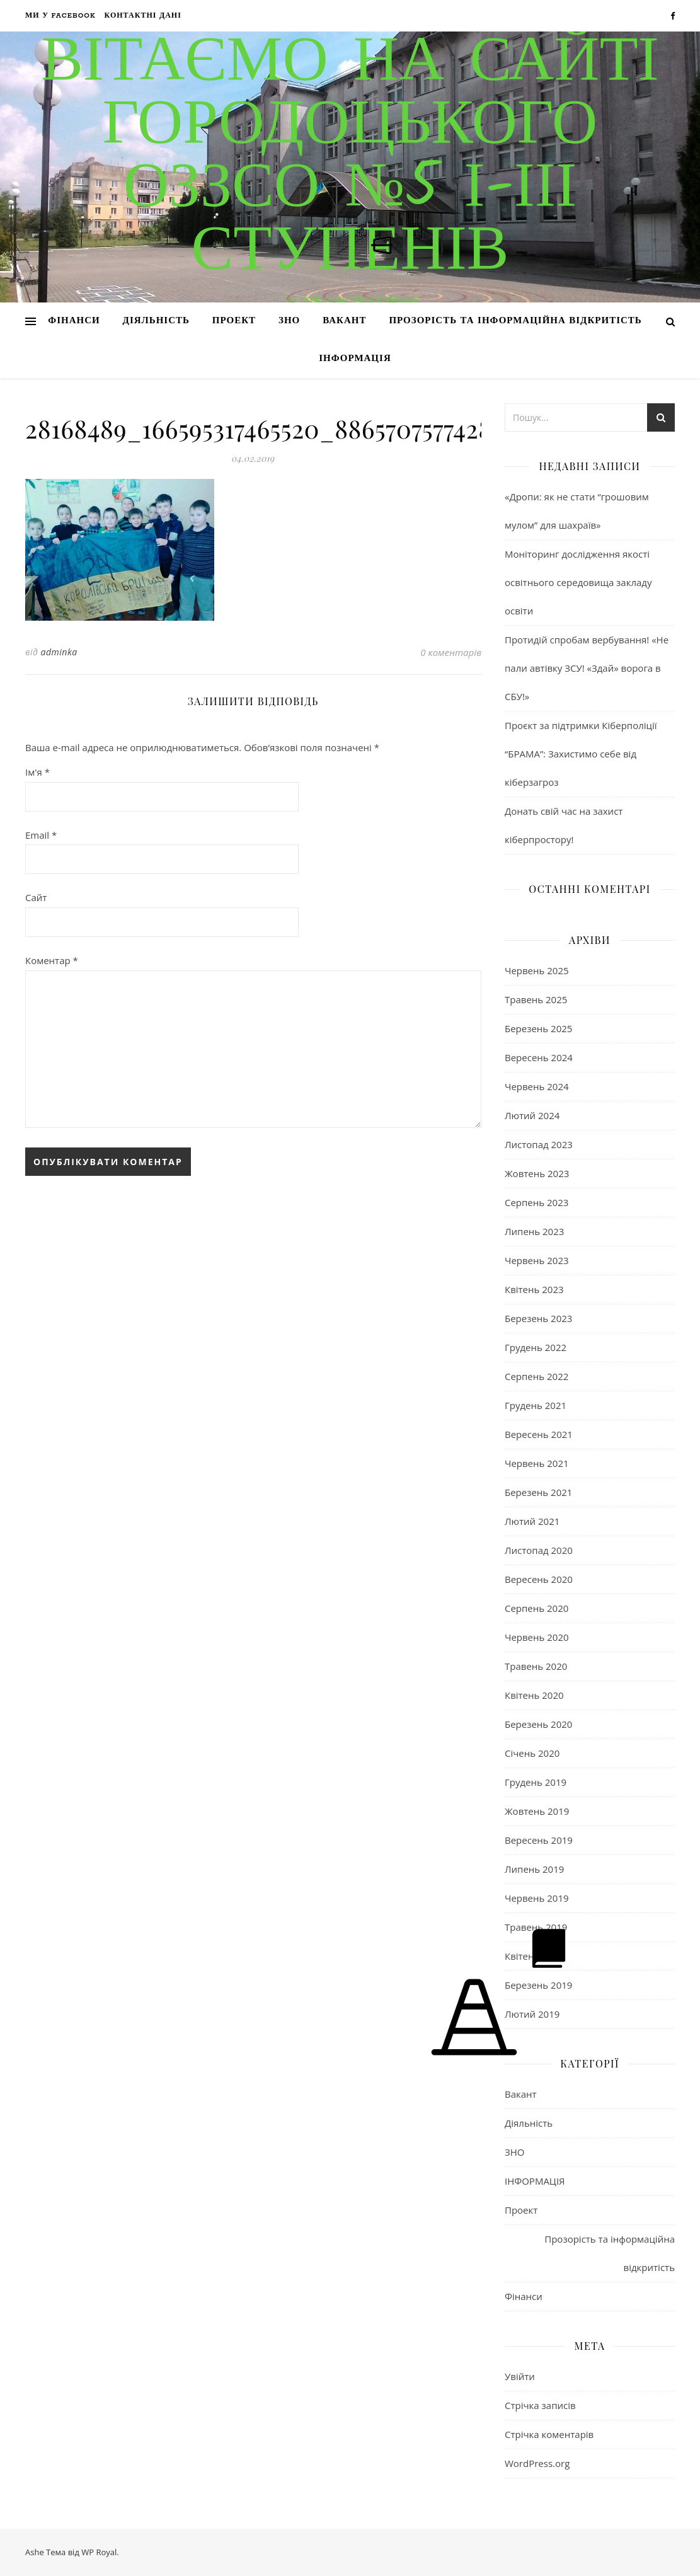 The width and height of the screenshot is (700, 2576). What do you see at coordinates (382, 245) in the screenshot?
I see `adjust perspective or viewing angle` at bounding box center [382, 245].